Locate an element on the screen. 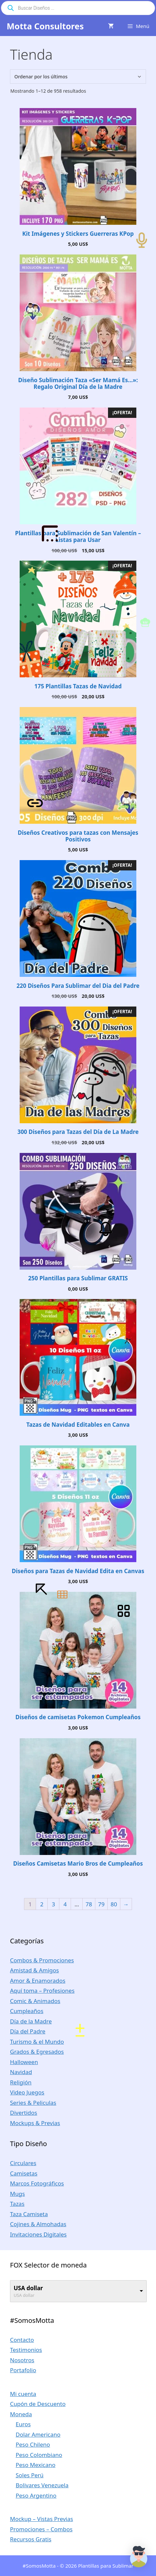 The width and height of the screenshot is (156, 2576). view all apps or menu options is located at coordinates (62, 1594).